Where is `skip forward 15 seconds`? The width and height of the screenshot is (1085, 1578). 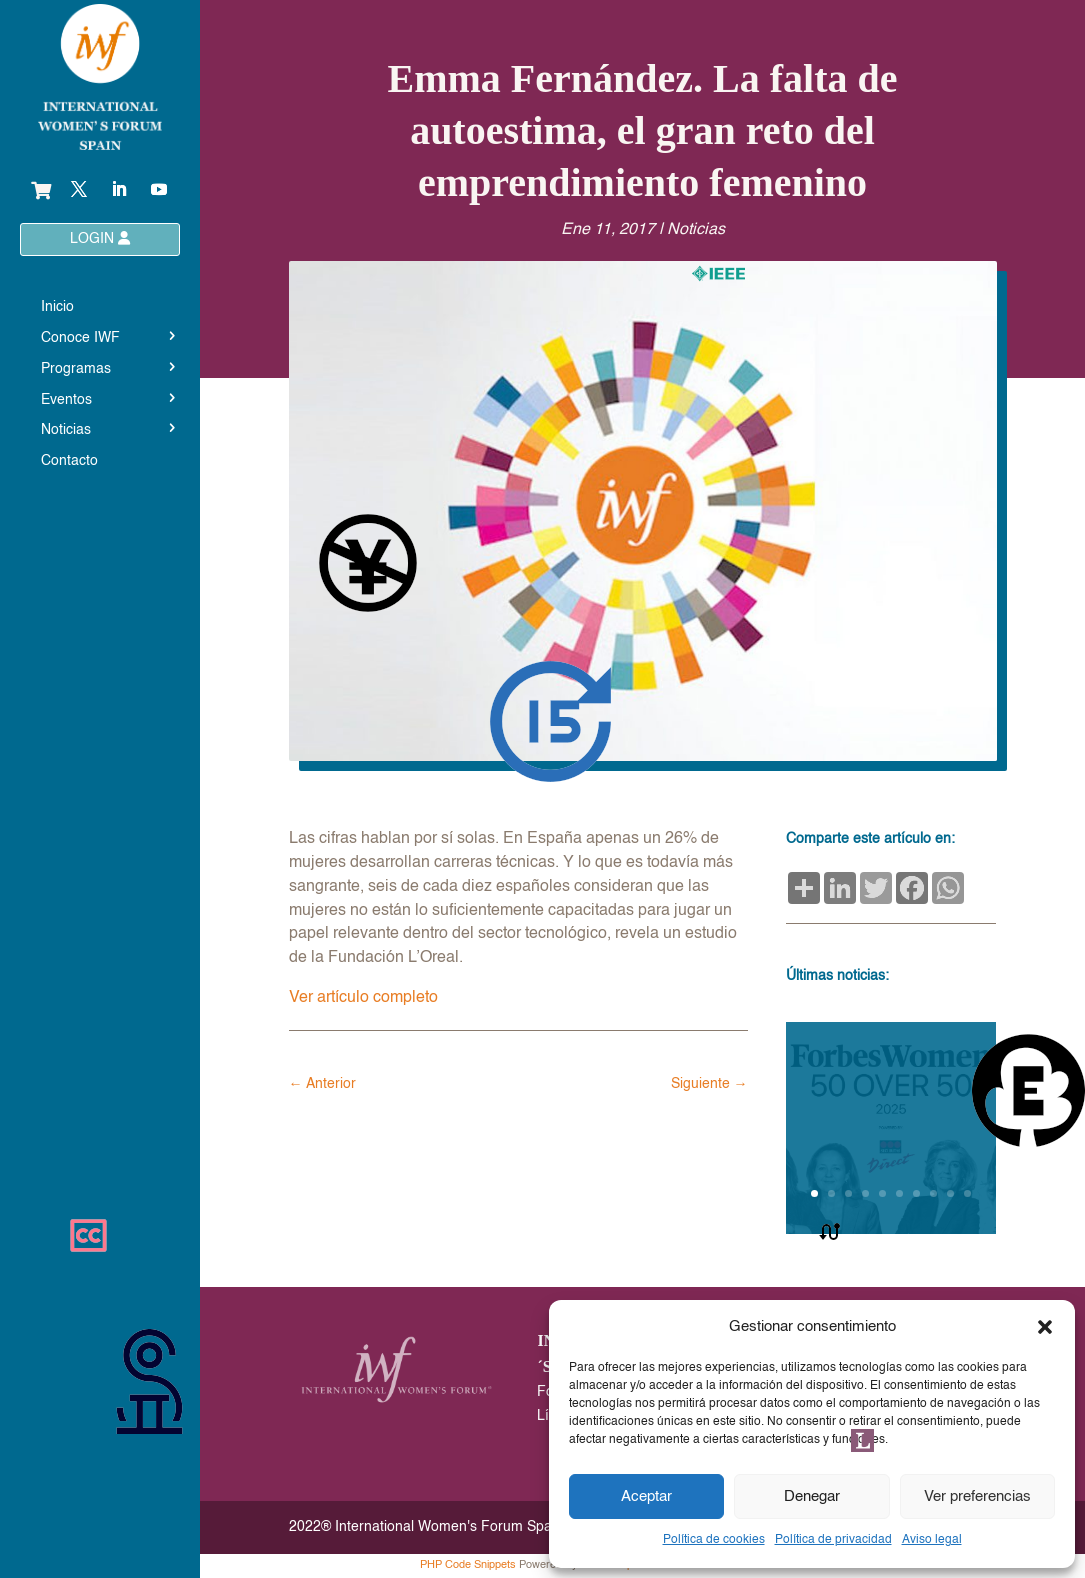
skip forward 15 seconds is located at coordinates (550, 721).